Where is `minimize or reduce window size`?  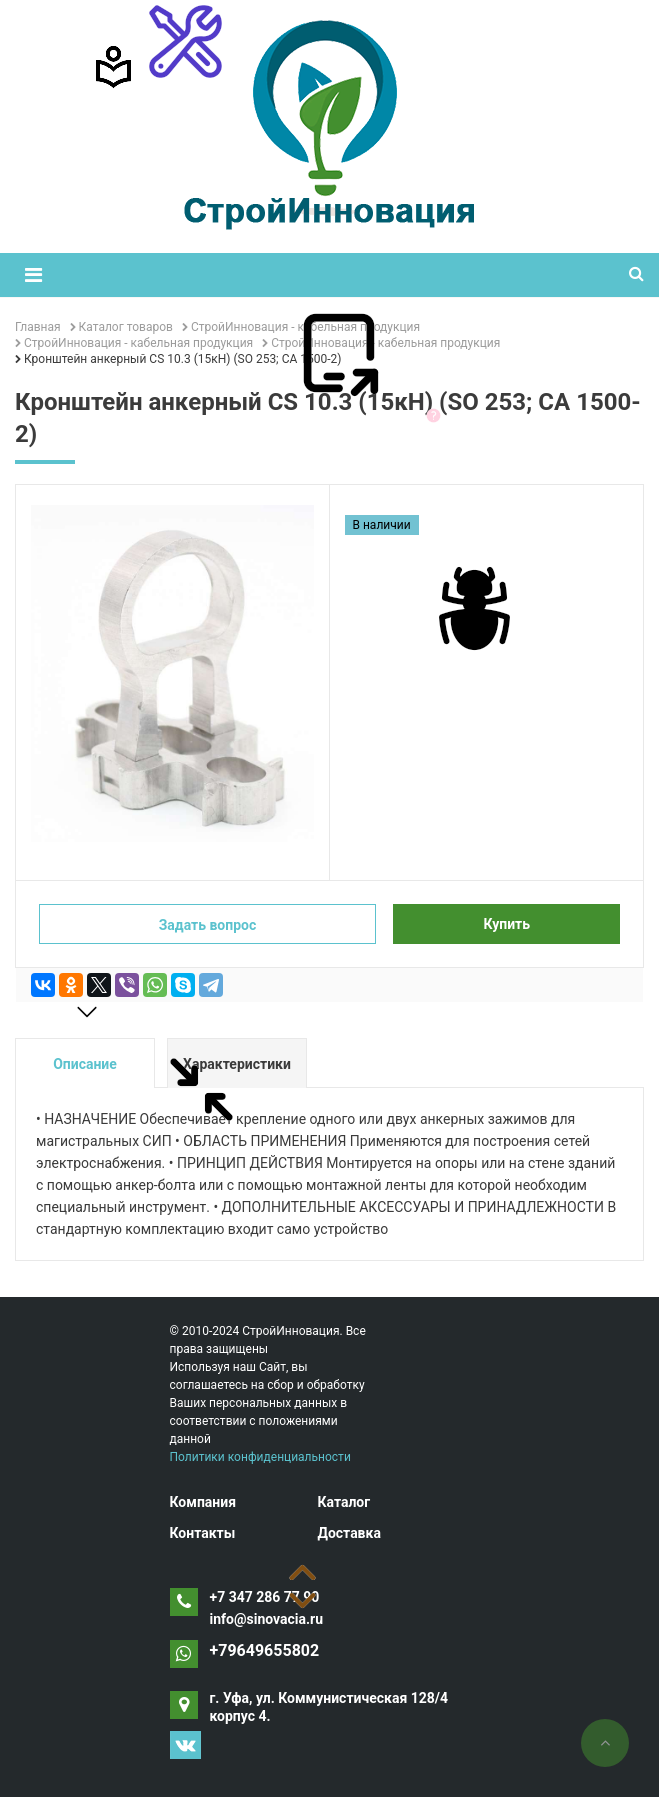
minimize or reduce window size is located at coordinates (201, 1089).